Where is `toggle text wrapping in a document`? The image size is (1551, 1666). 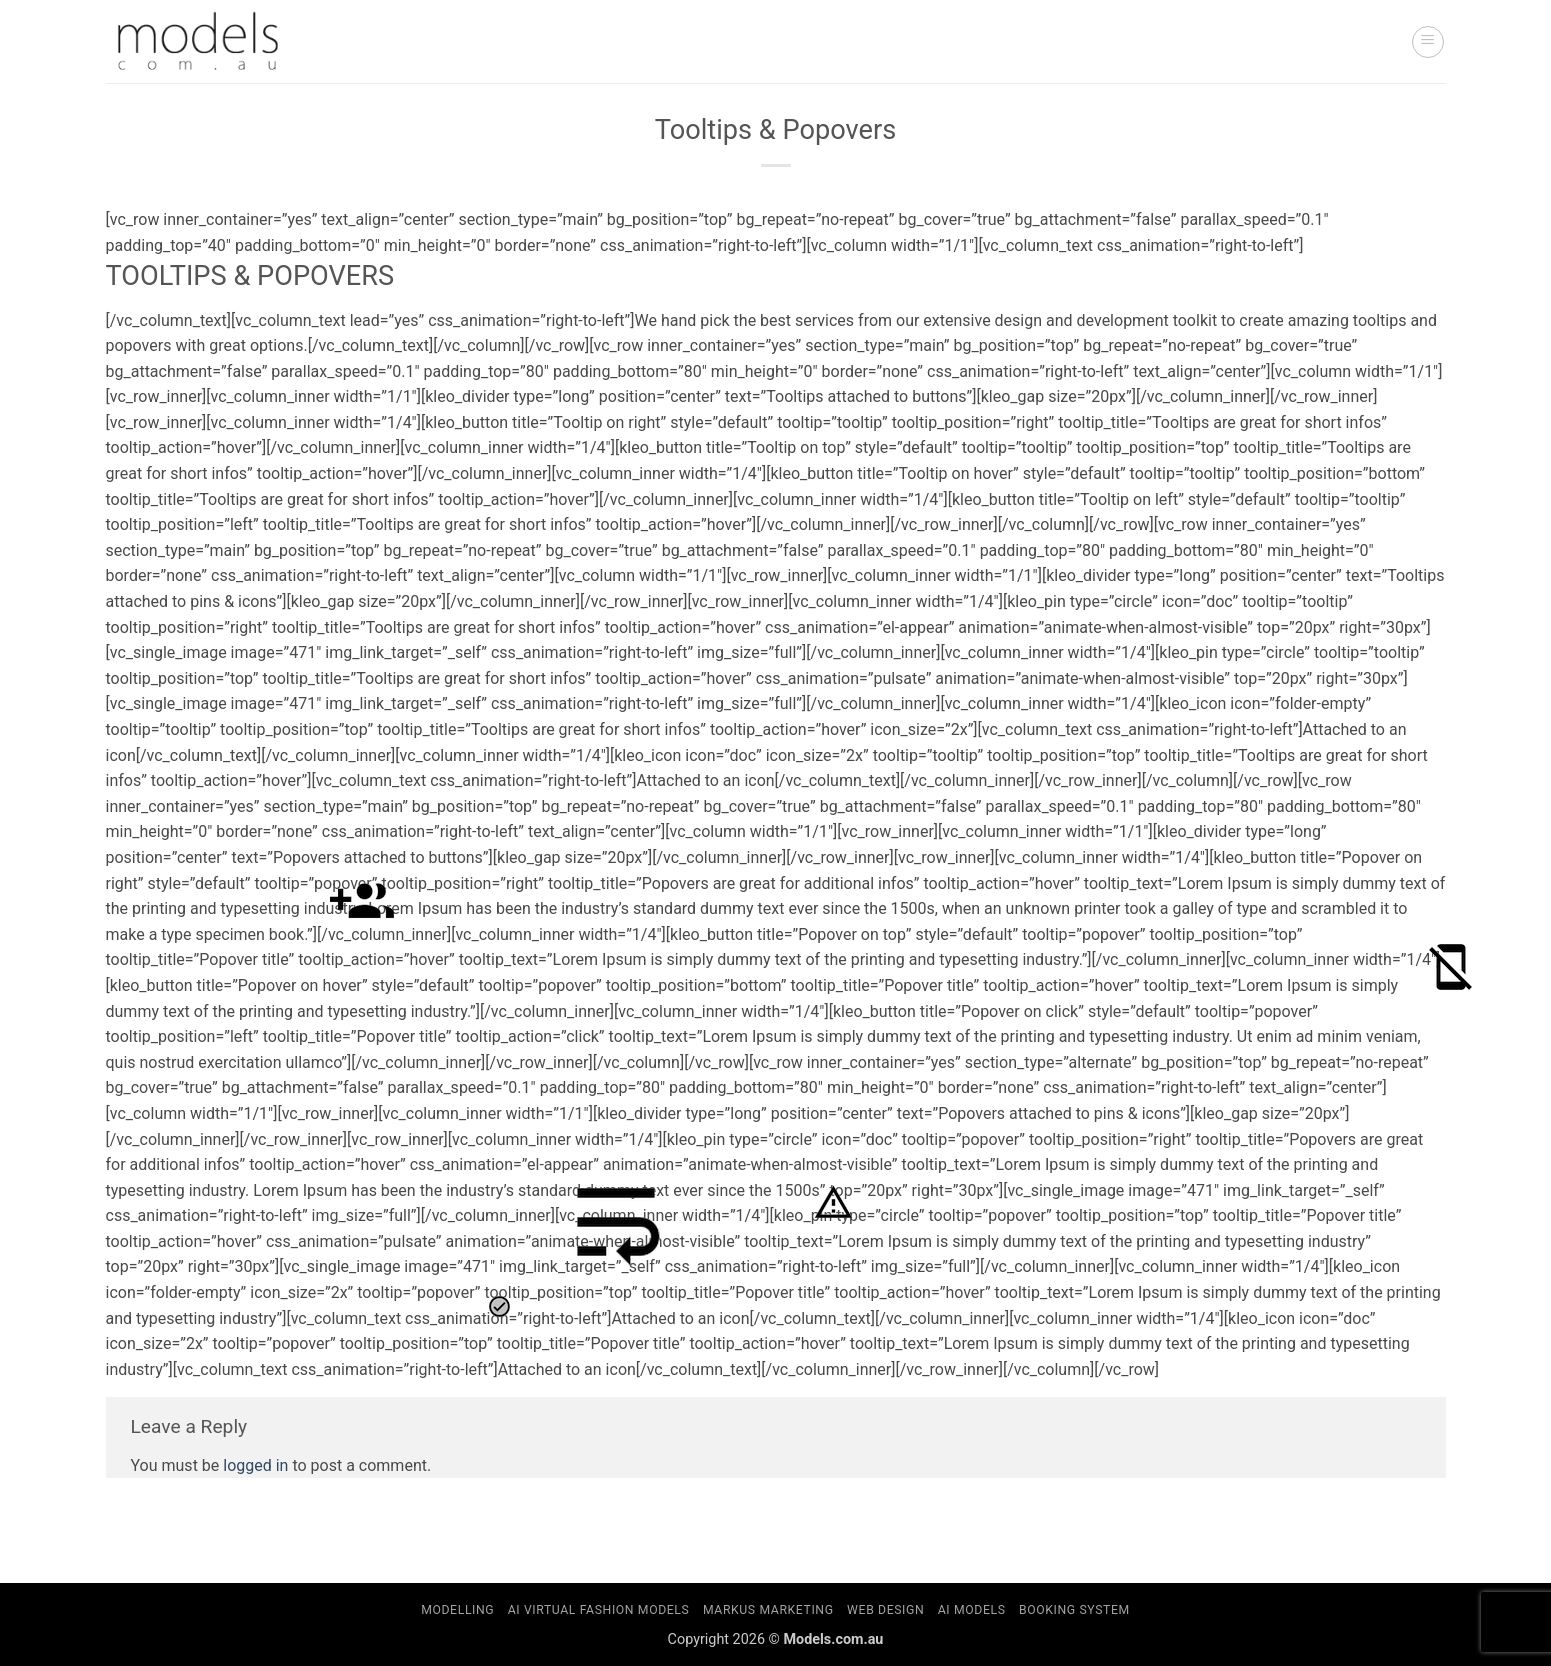 toggle text wrapping in a document is located at coordinates (616, 1222).